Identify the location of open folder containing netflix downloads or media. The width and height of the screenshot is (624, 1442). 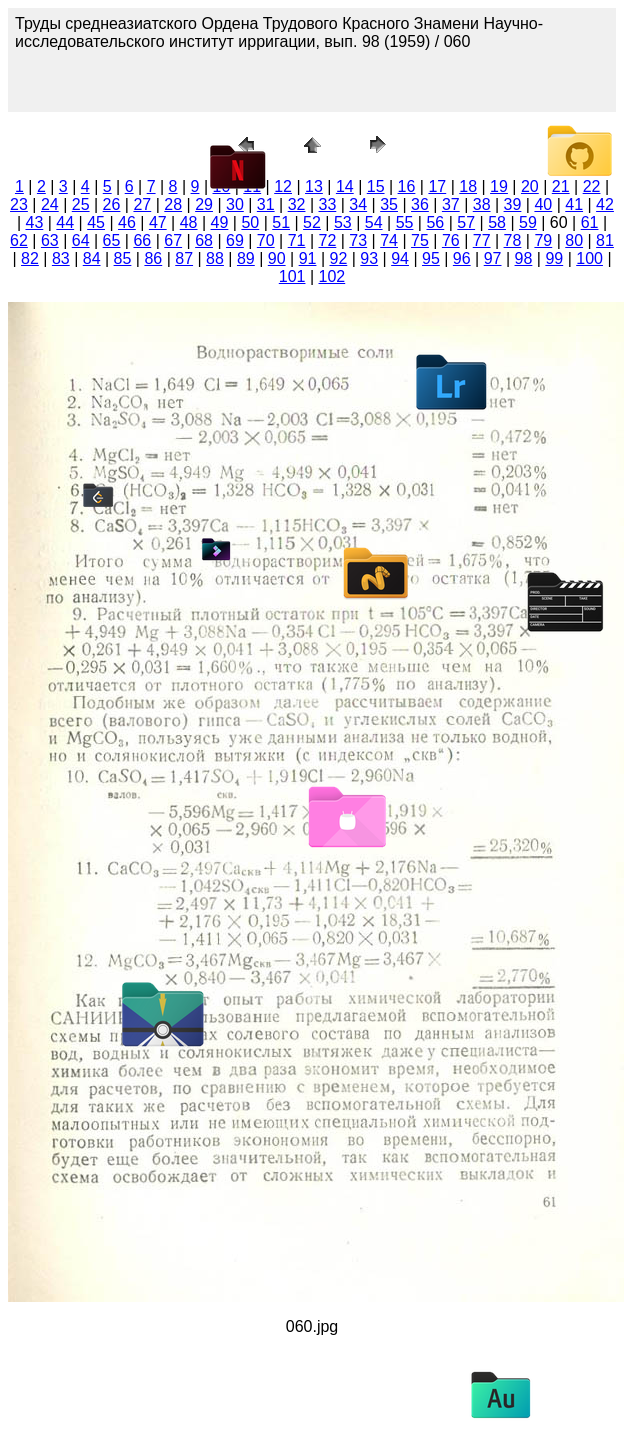
(237, 168).